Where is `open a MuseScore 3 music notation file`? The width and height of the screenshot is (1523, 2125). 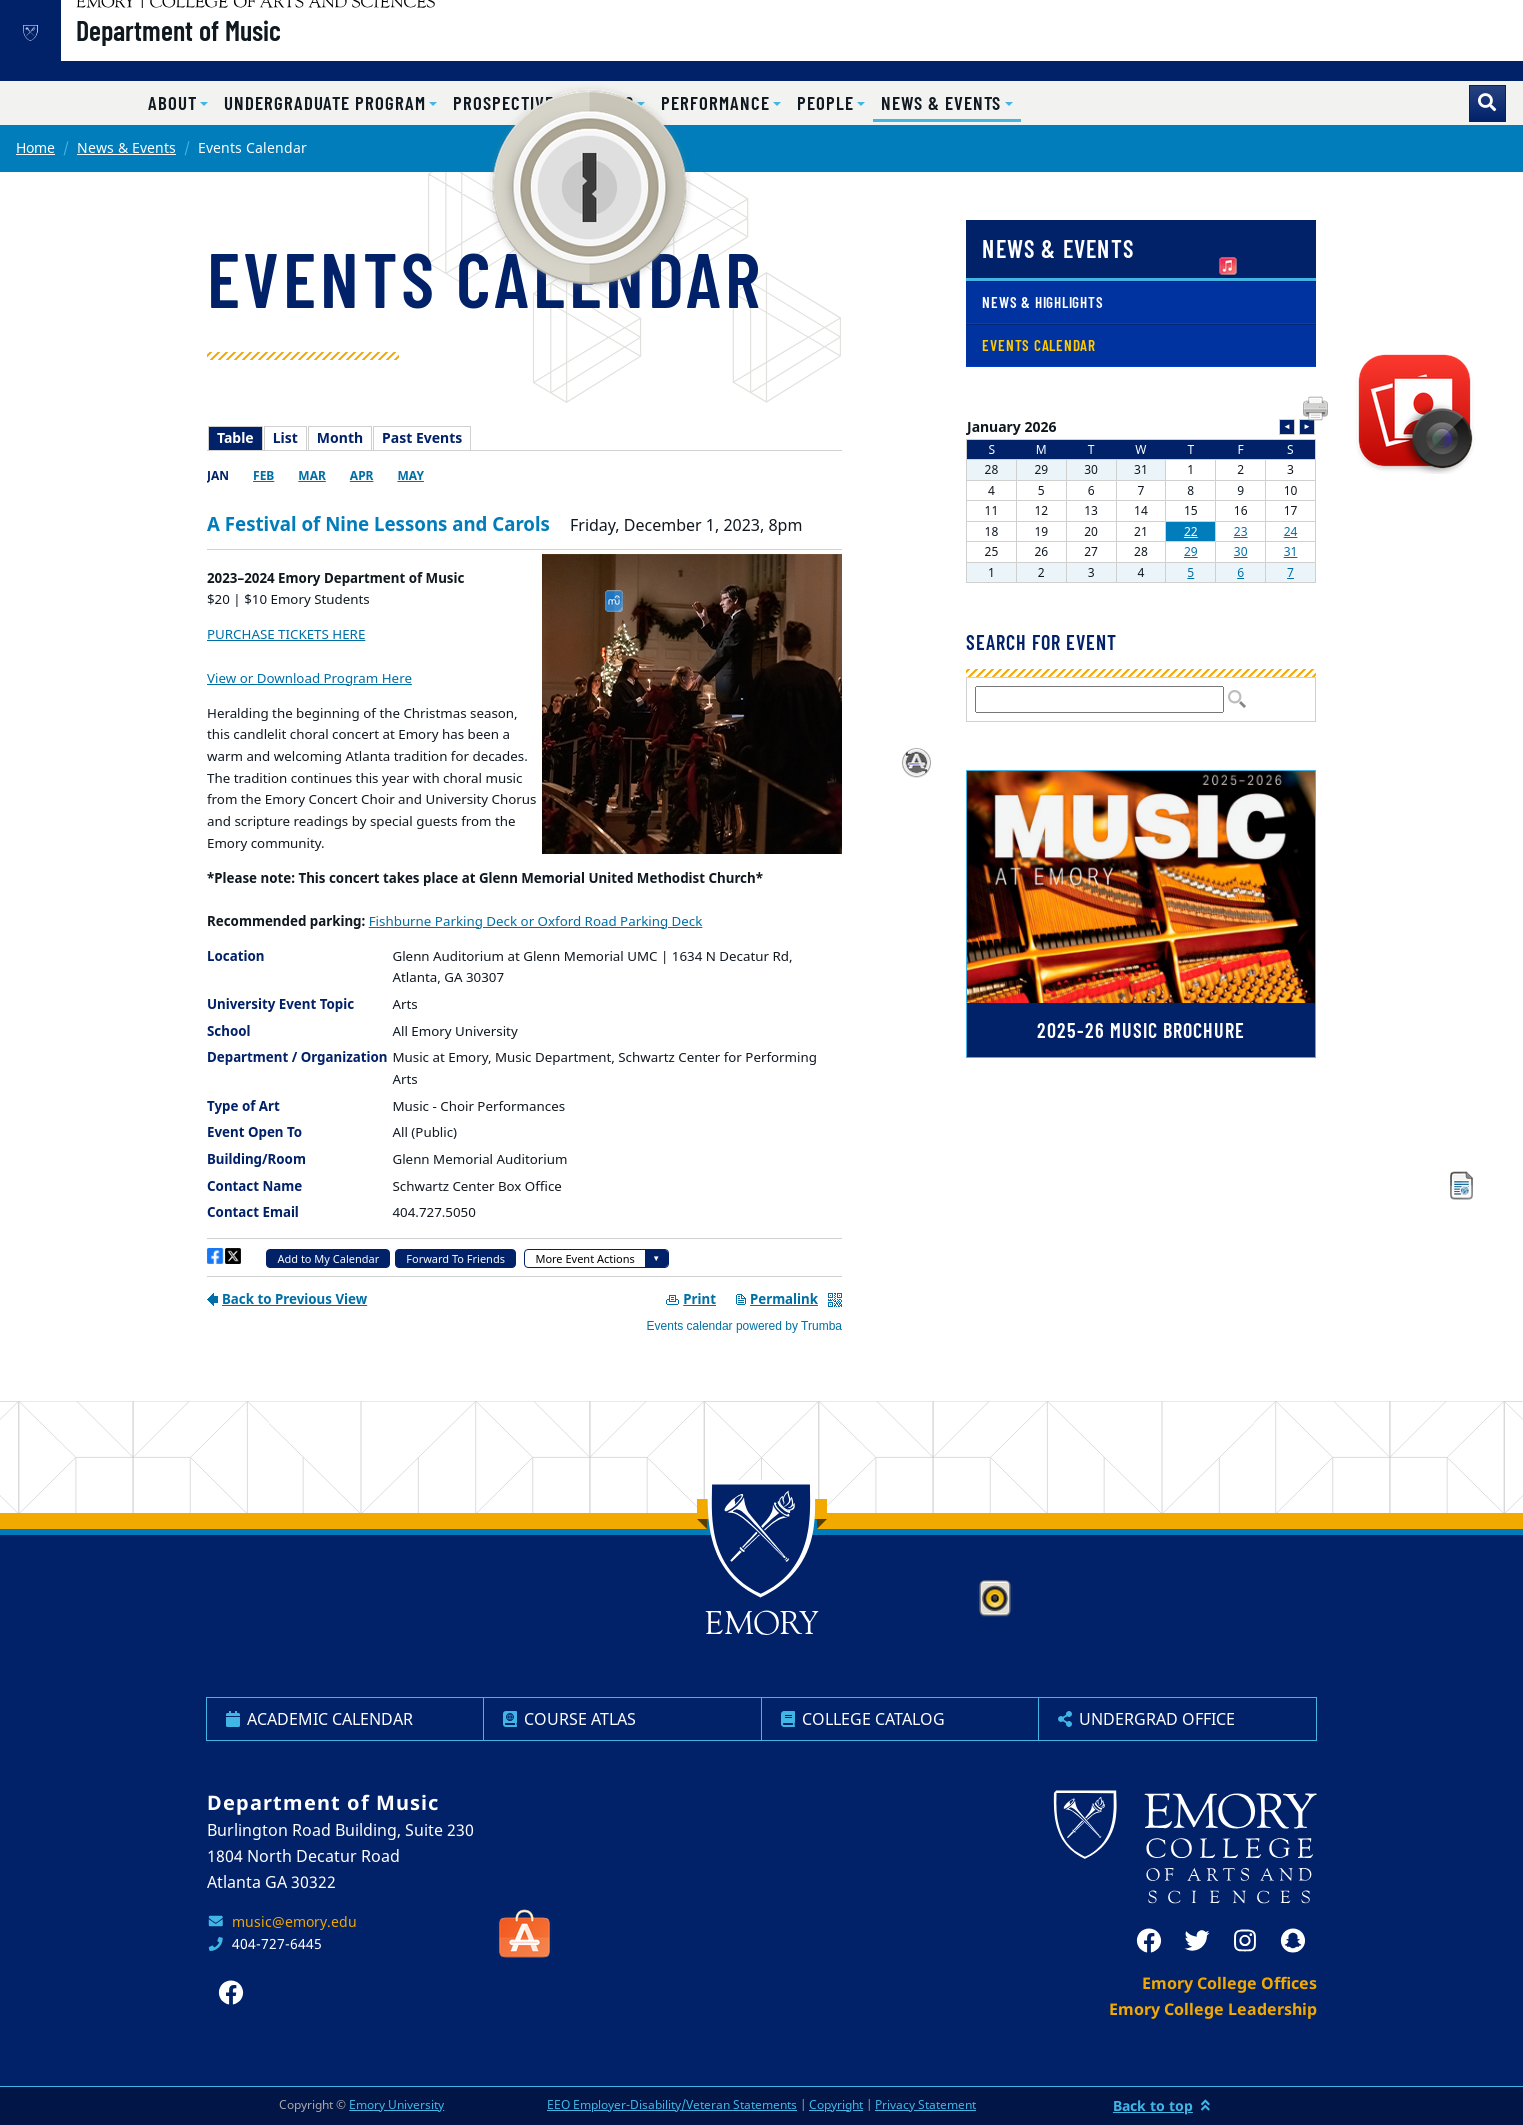 open a MuseScore 3 music notation file is located at coordinates (614, 601).